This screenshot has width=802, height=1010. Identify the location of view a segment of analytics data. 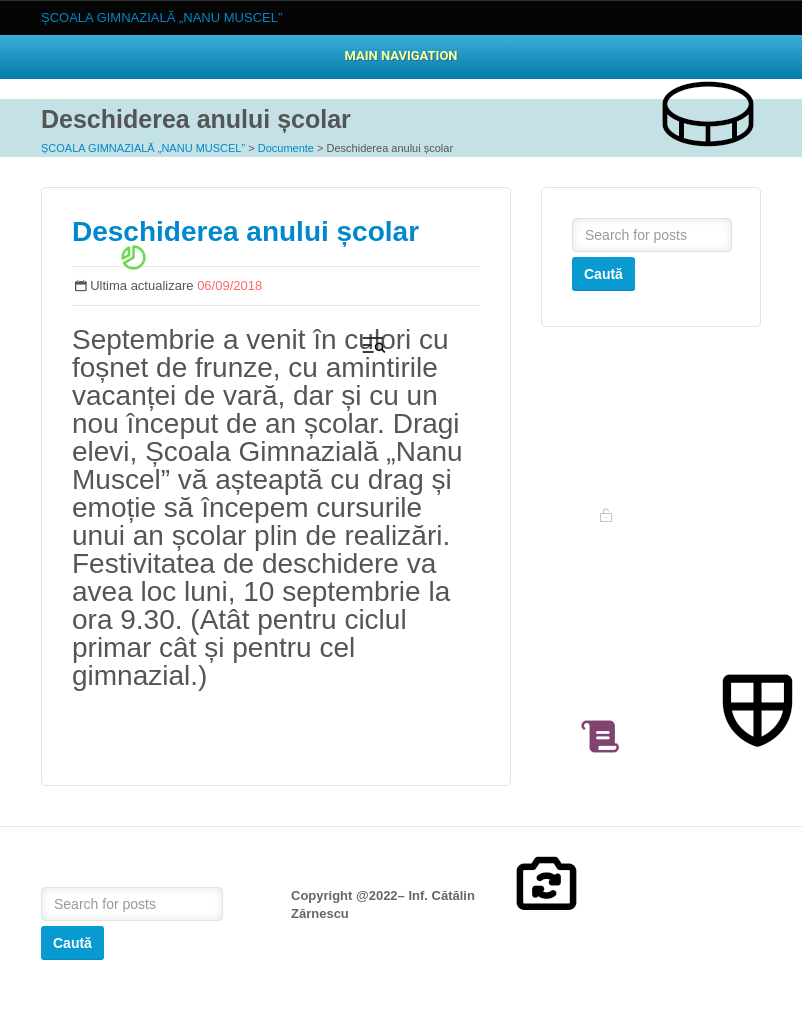
(133, 257).